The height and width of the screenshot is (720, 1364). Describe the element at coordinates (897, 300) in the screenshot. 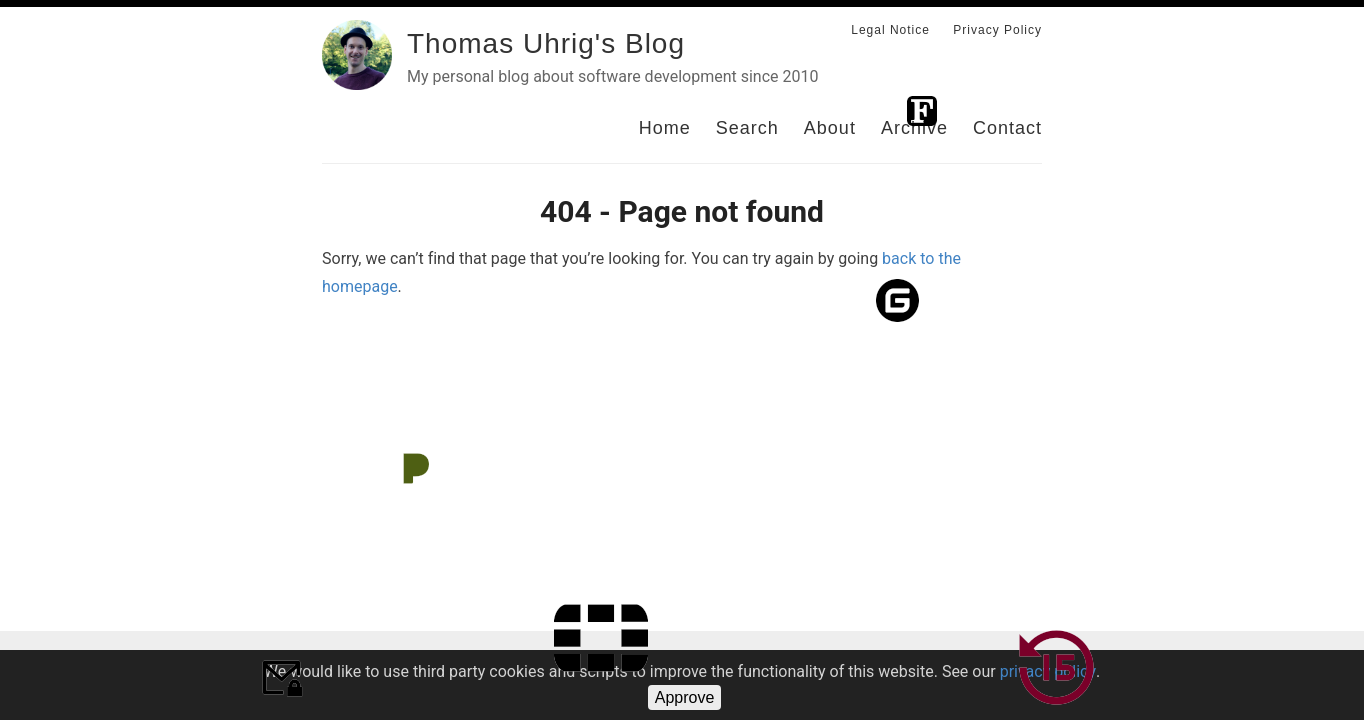

I see `open gitee repository` at that location.